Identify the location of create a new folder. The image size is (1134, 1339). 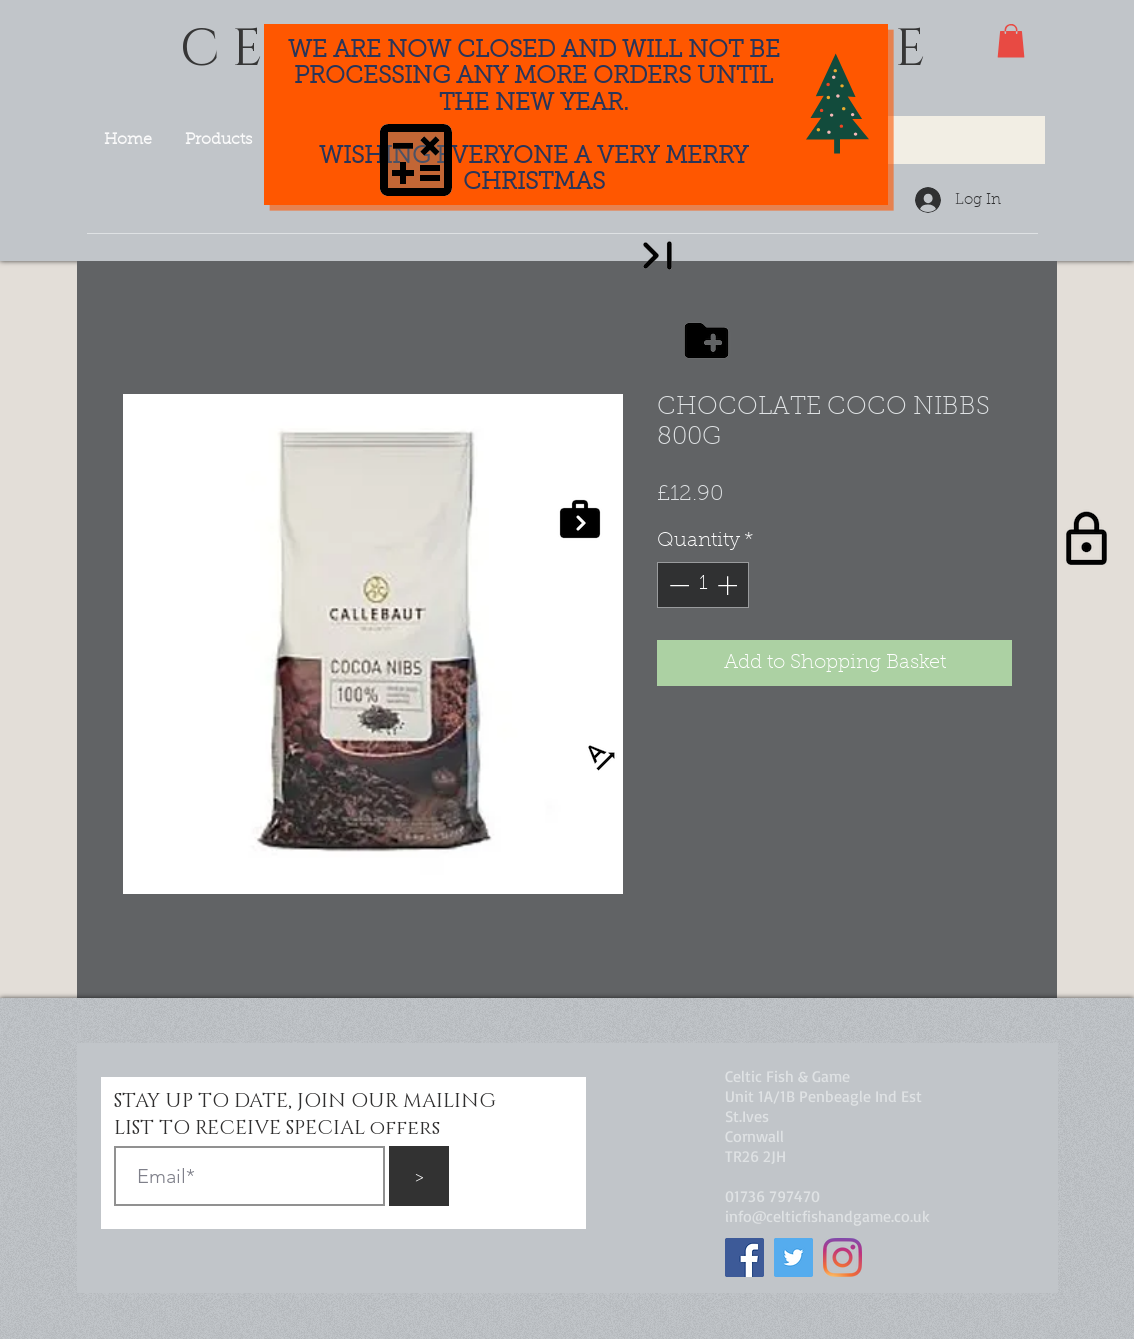
(706, 340).